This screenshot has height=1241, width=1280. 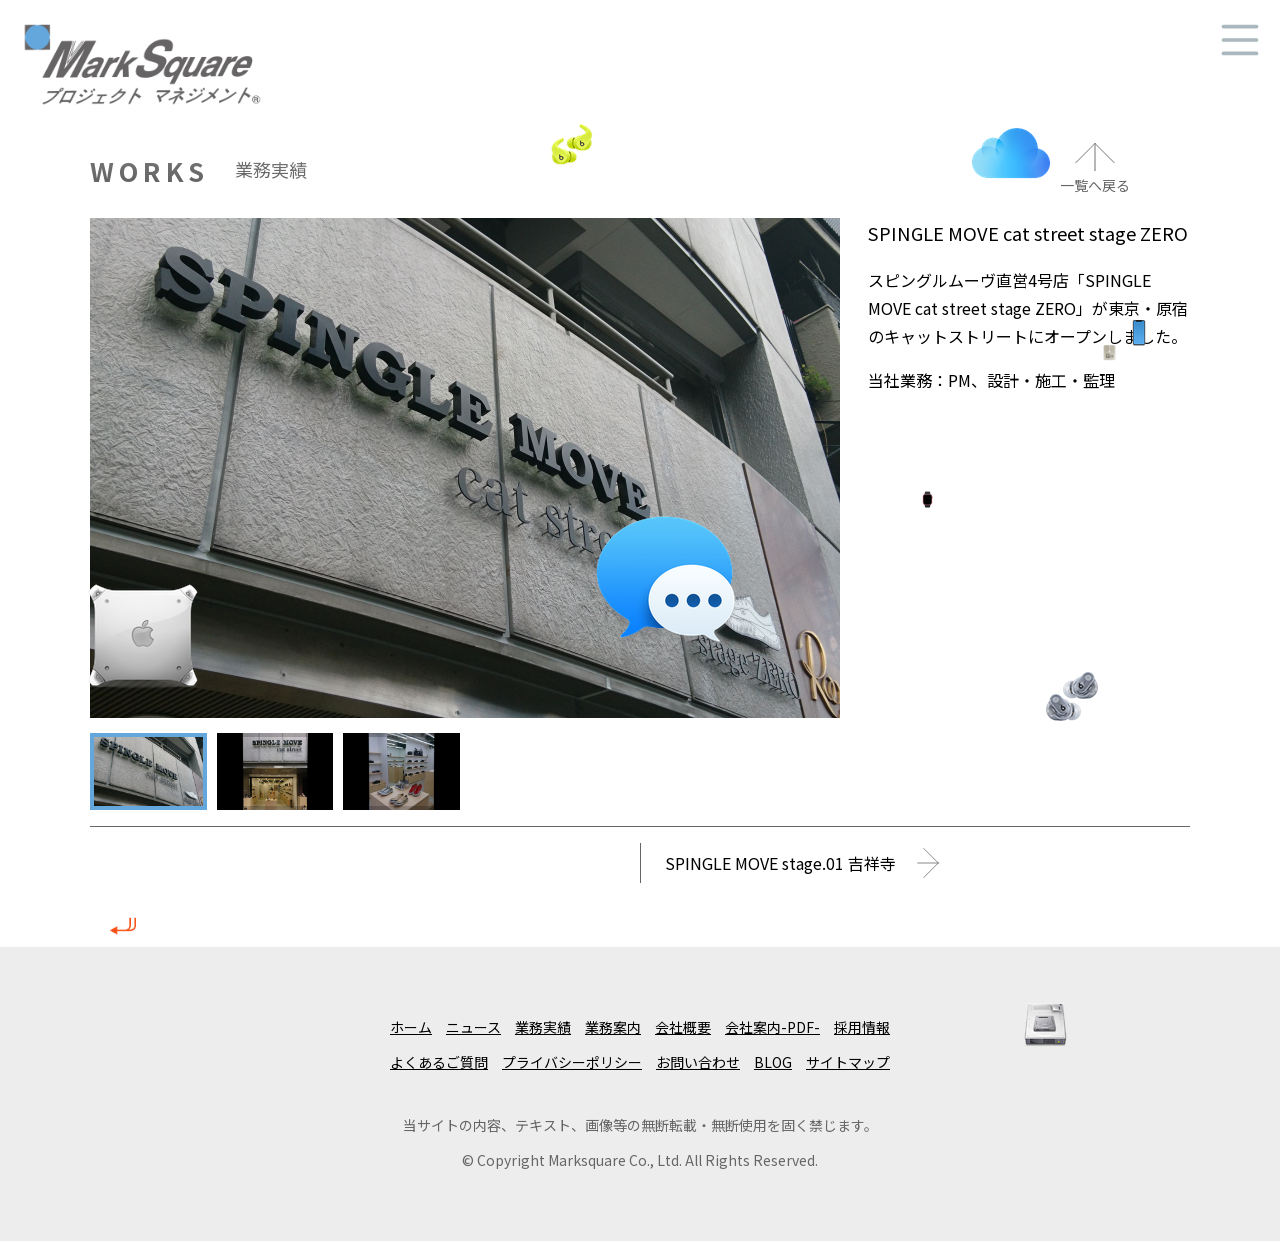 I want to click on represents a power mac g4 computer in system settings, so click(x=143, y=634).